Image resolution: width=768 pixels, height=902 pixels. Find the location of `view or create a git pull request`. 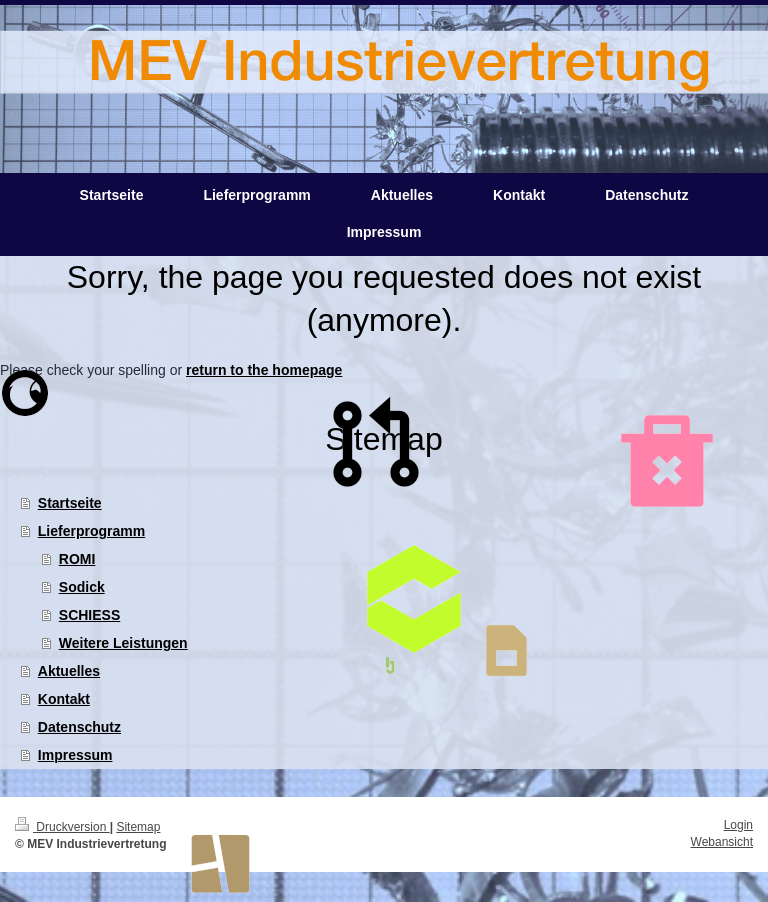

view or create a git pull request is located at coordinates (376, 444).